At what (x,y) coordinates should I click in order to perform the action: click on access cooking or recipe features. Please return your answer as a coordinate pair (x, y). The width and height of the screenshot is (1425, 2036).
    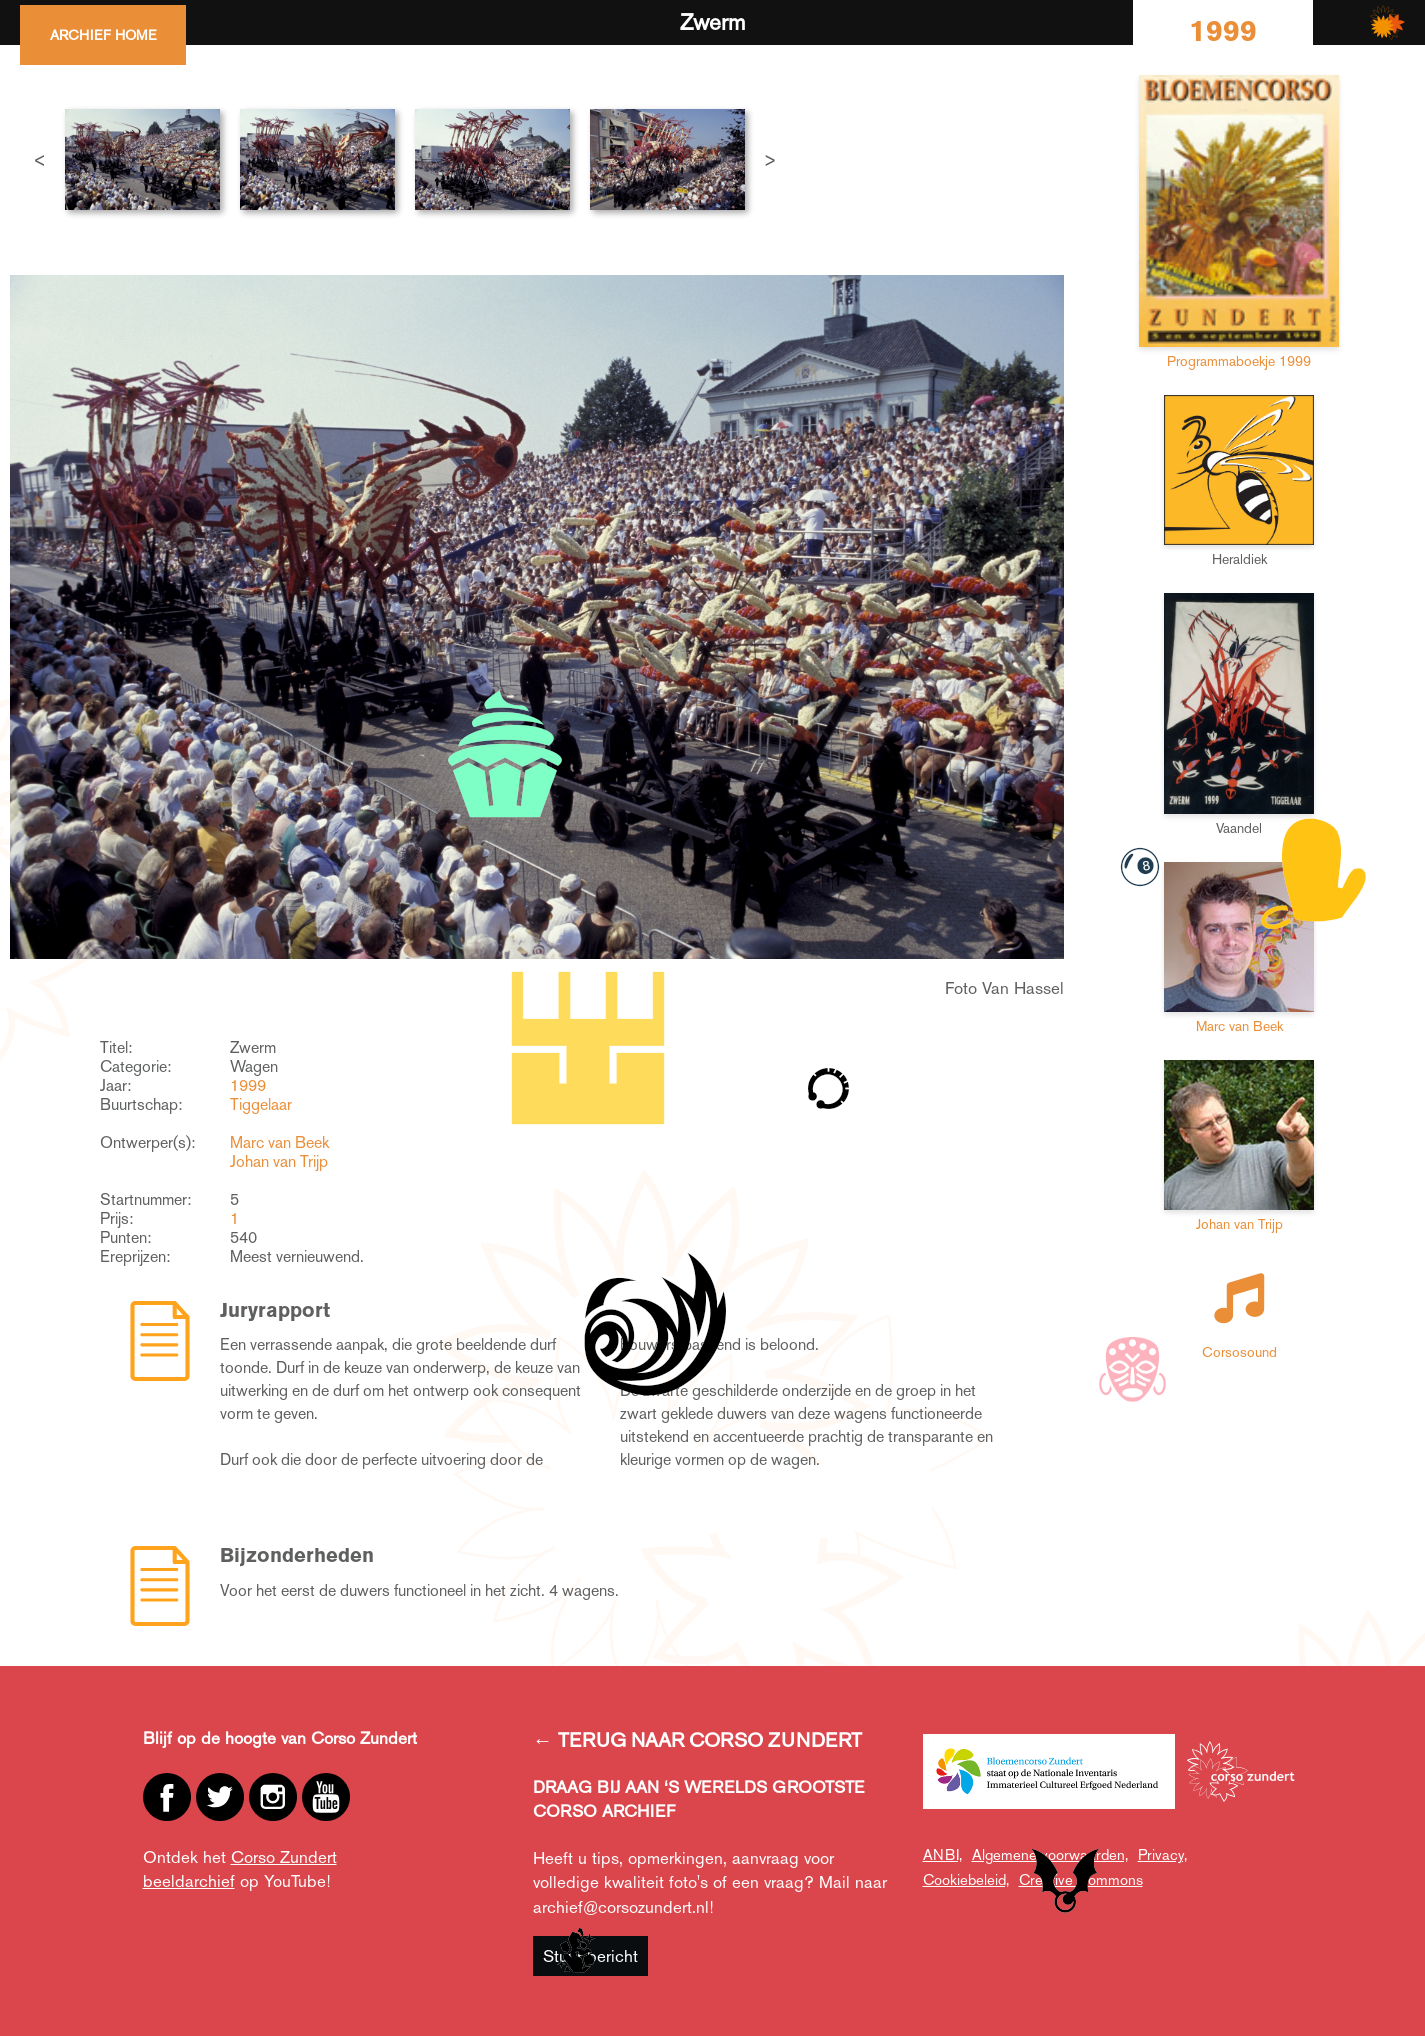
    Looking at the image, I should click on (1316, 873).